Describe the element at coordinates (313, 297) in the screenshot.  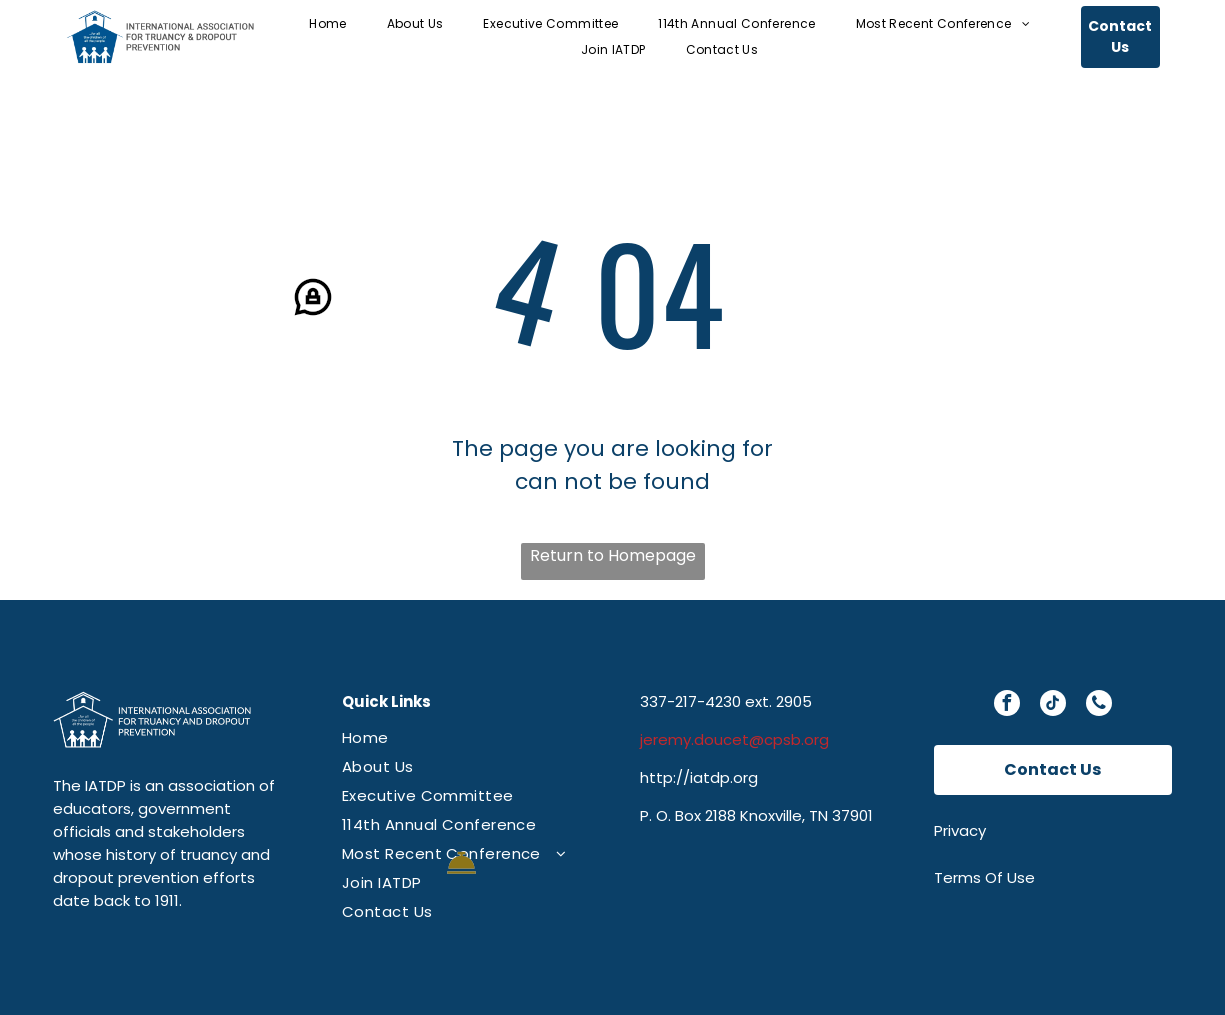
I see `start a private or encrypted conversation` at that location.